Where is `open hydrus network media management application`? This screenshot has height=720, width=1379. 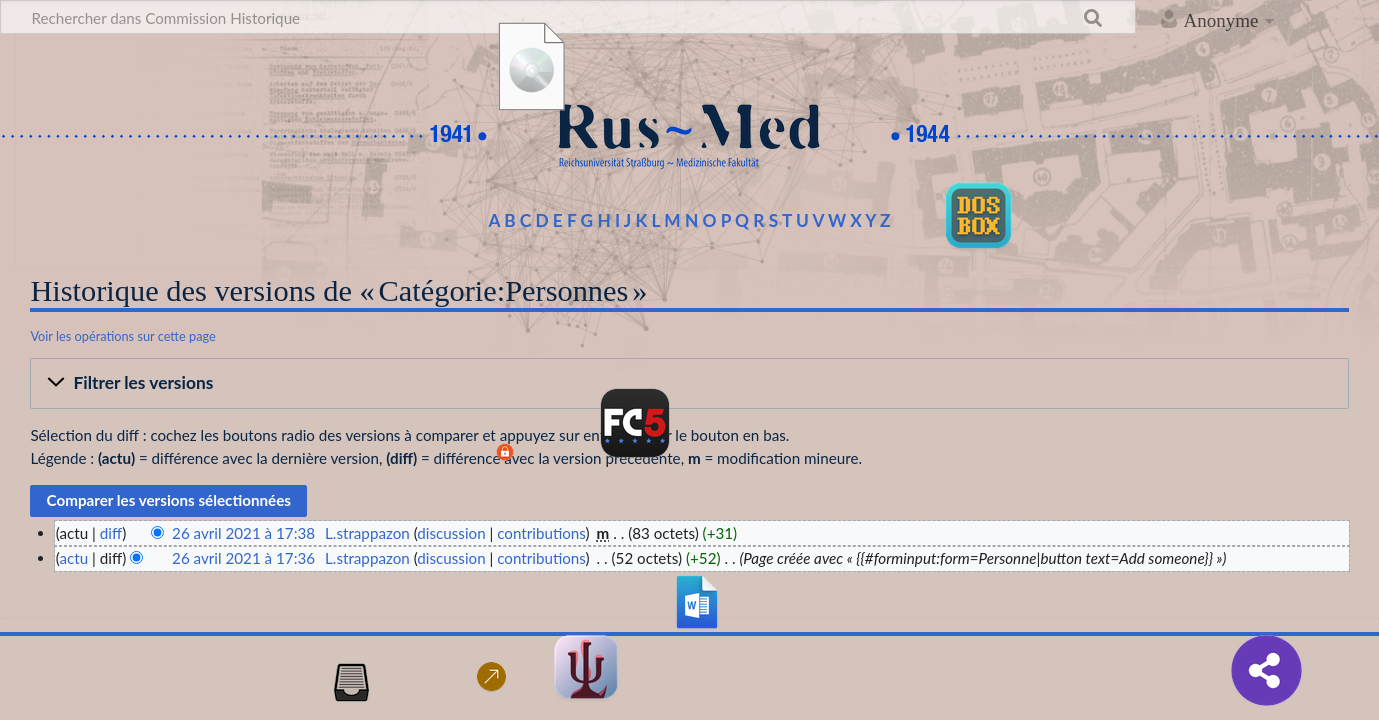
open hydrus network media management application is located at coordinates (586, 667).